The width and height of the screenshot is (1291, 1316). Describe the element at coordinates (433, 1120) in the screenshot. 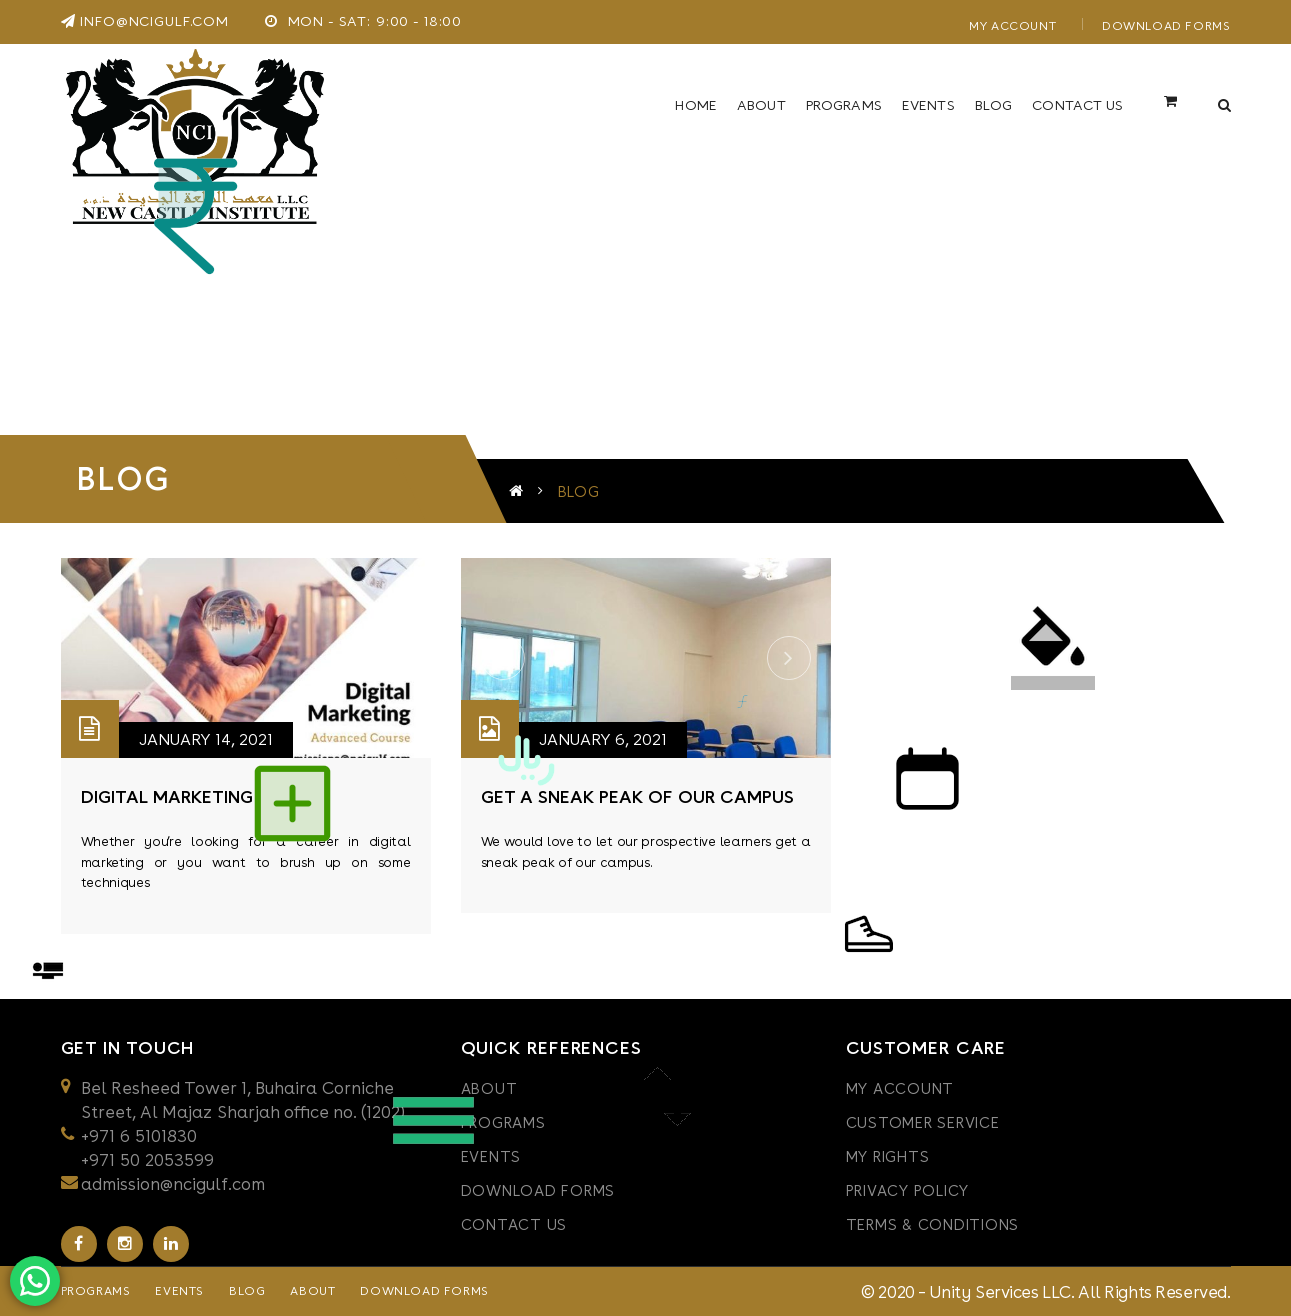

I see `open navigation menu` at that location.